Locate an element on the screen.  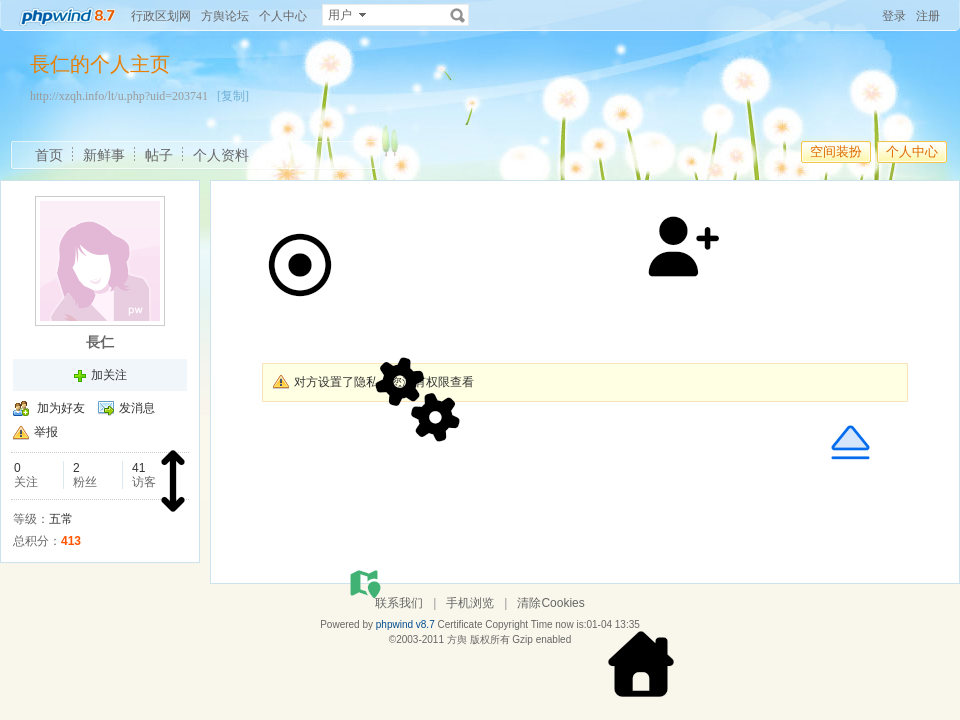
access settings or preferences is located at coordinates (417, 399).